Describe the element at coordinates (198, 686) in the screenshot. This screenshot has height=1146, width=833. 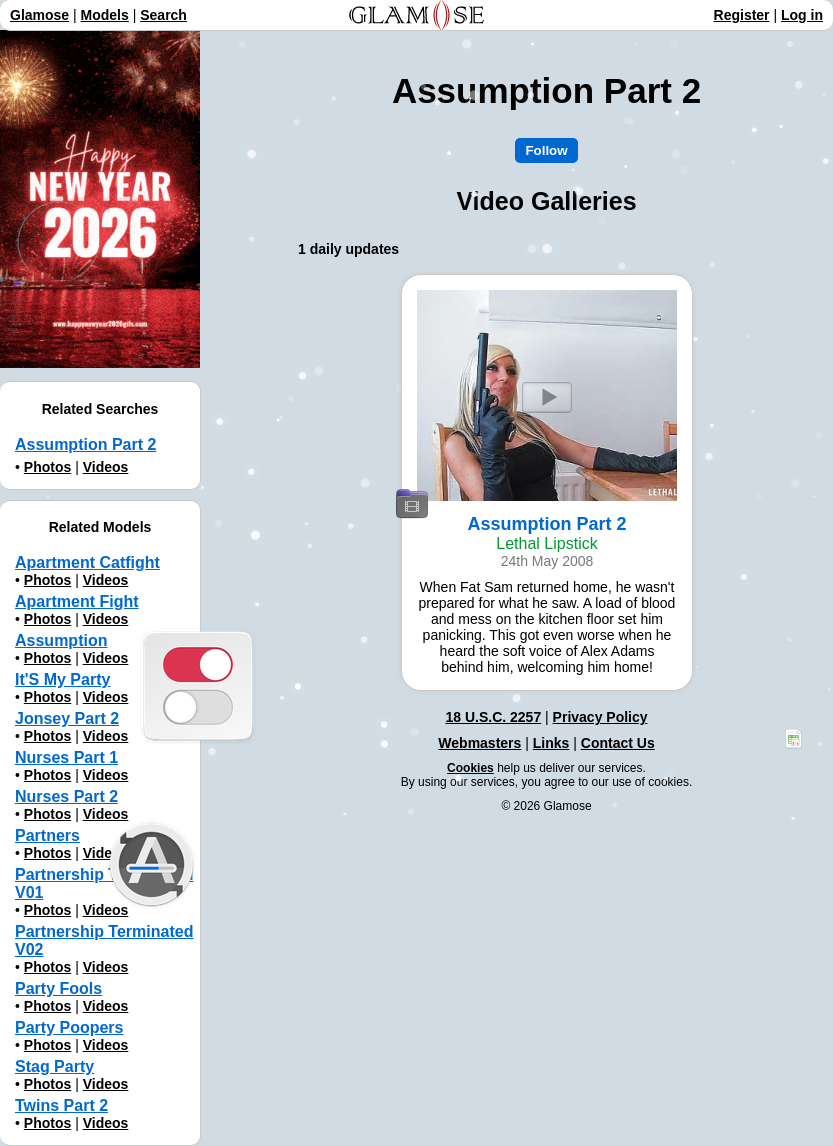
I see `open unity tweak tool settings` at that location.